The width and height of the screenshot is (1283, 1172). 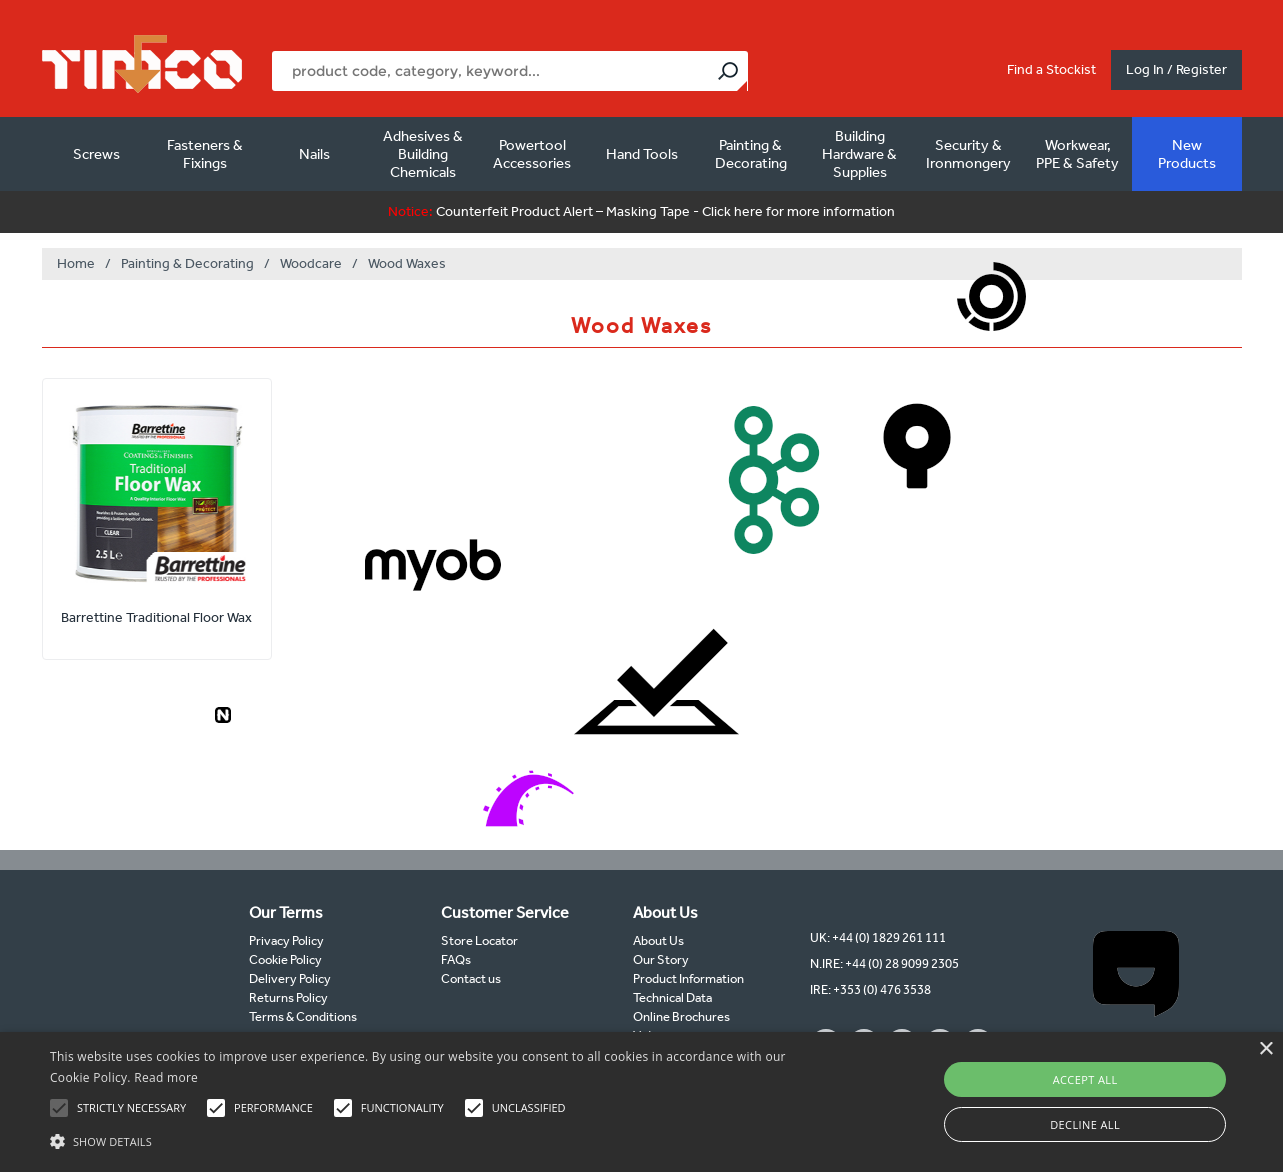 I want to click on open sourcetree git client, so click(x=917, y=446).